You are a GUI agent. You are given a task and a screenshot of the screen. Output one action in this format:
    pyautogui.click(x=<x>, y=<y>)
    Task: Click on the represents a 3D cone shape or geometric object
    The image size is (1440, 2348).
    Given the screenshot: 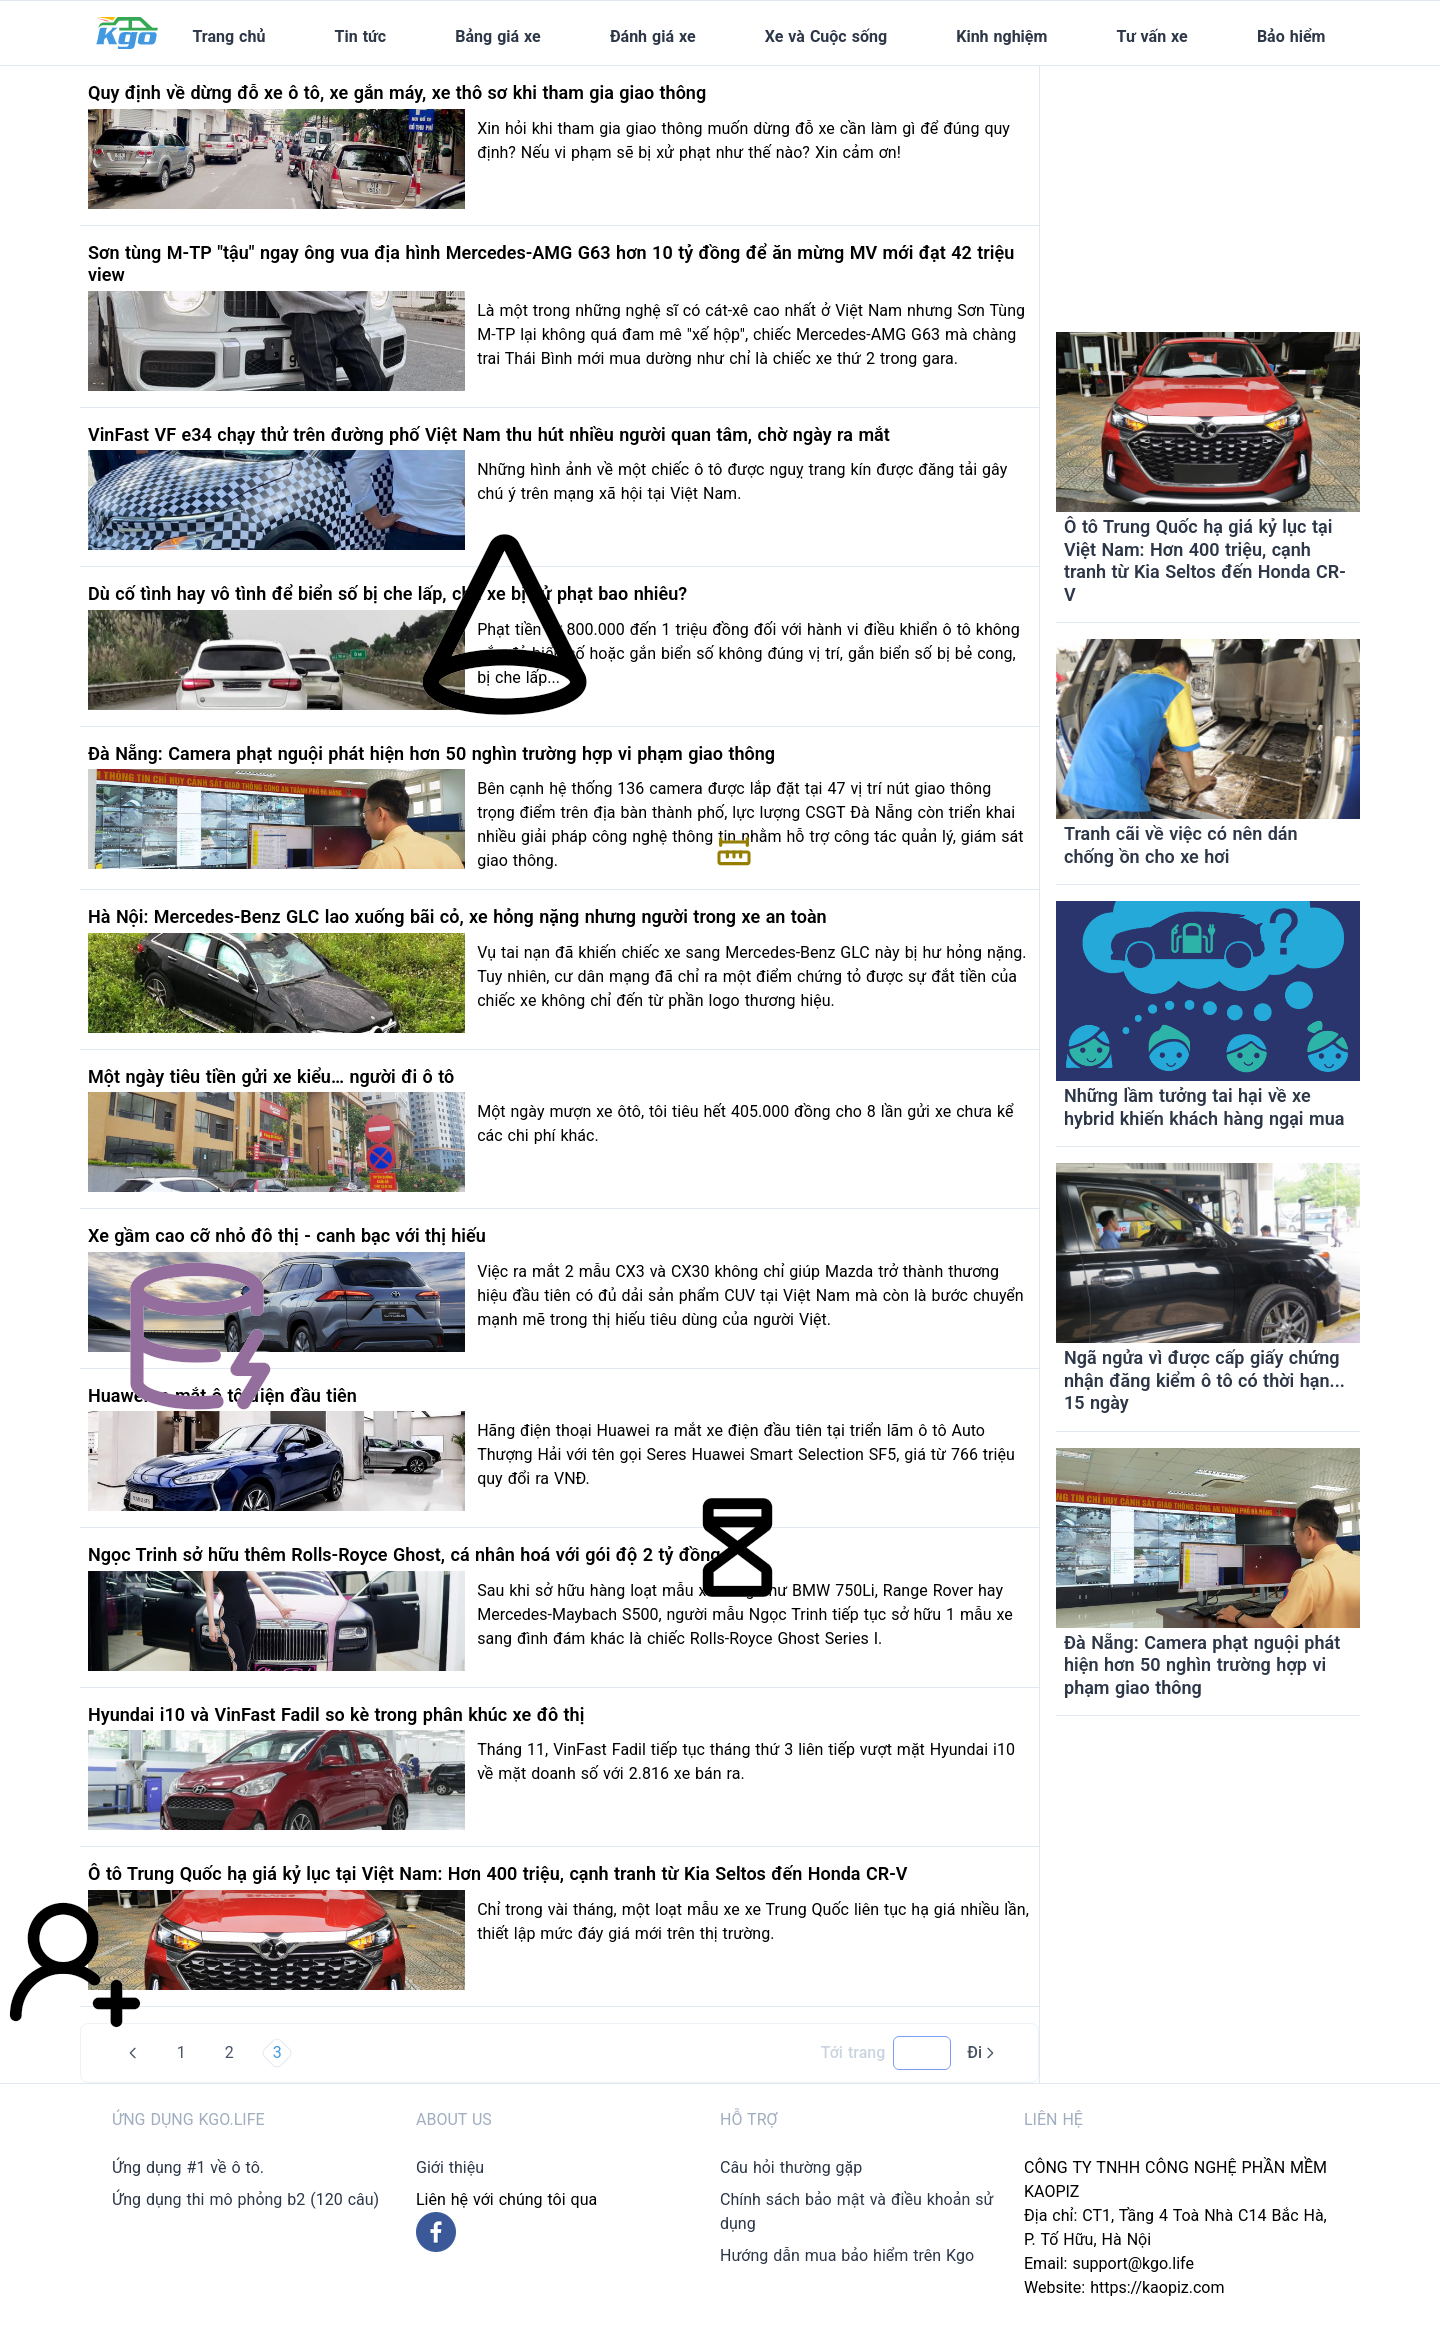 What is the action you would take?
    pyautogui.click(x=504, y=624)
    